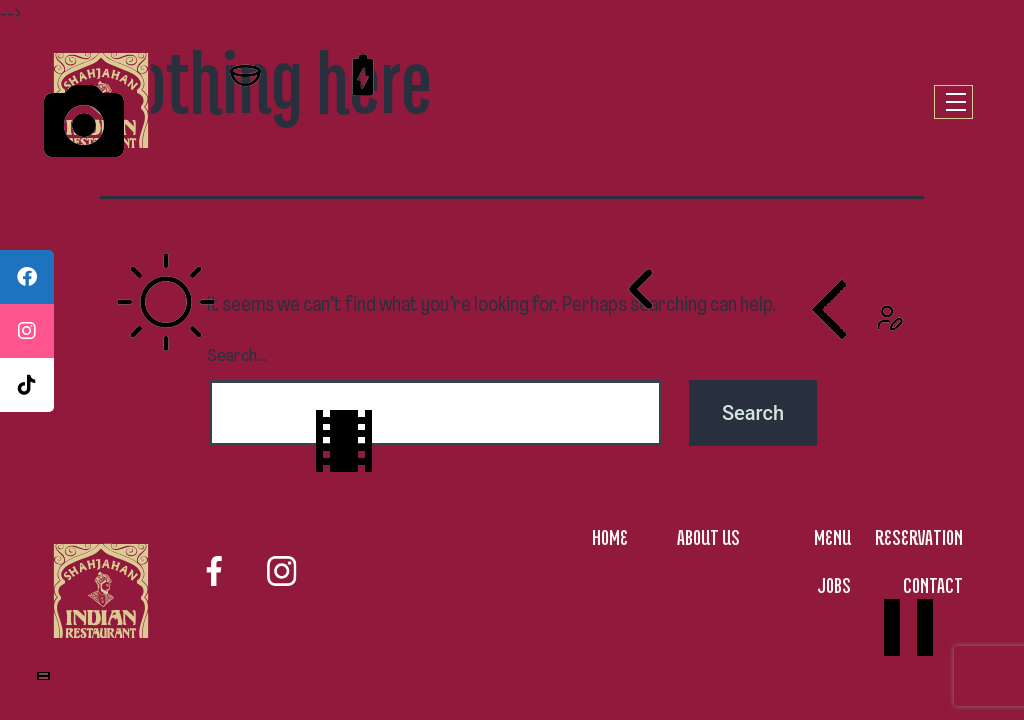 The height and width of the screenshot is (720, 1024). What do you see at coordinates (363, 75) in the screenshot?
I see `indicates battery is fully charged while connected to power` at bounding box center [363, 75].